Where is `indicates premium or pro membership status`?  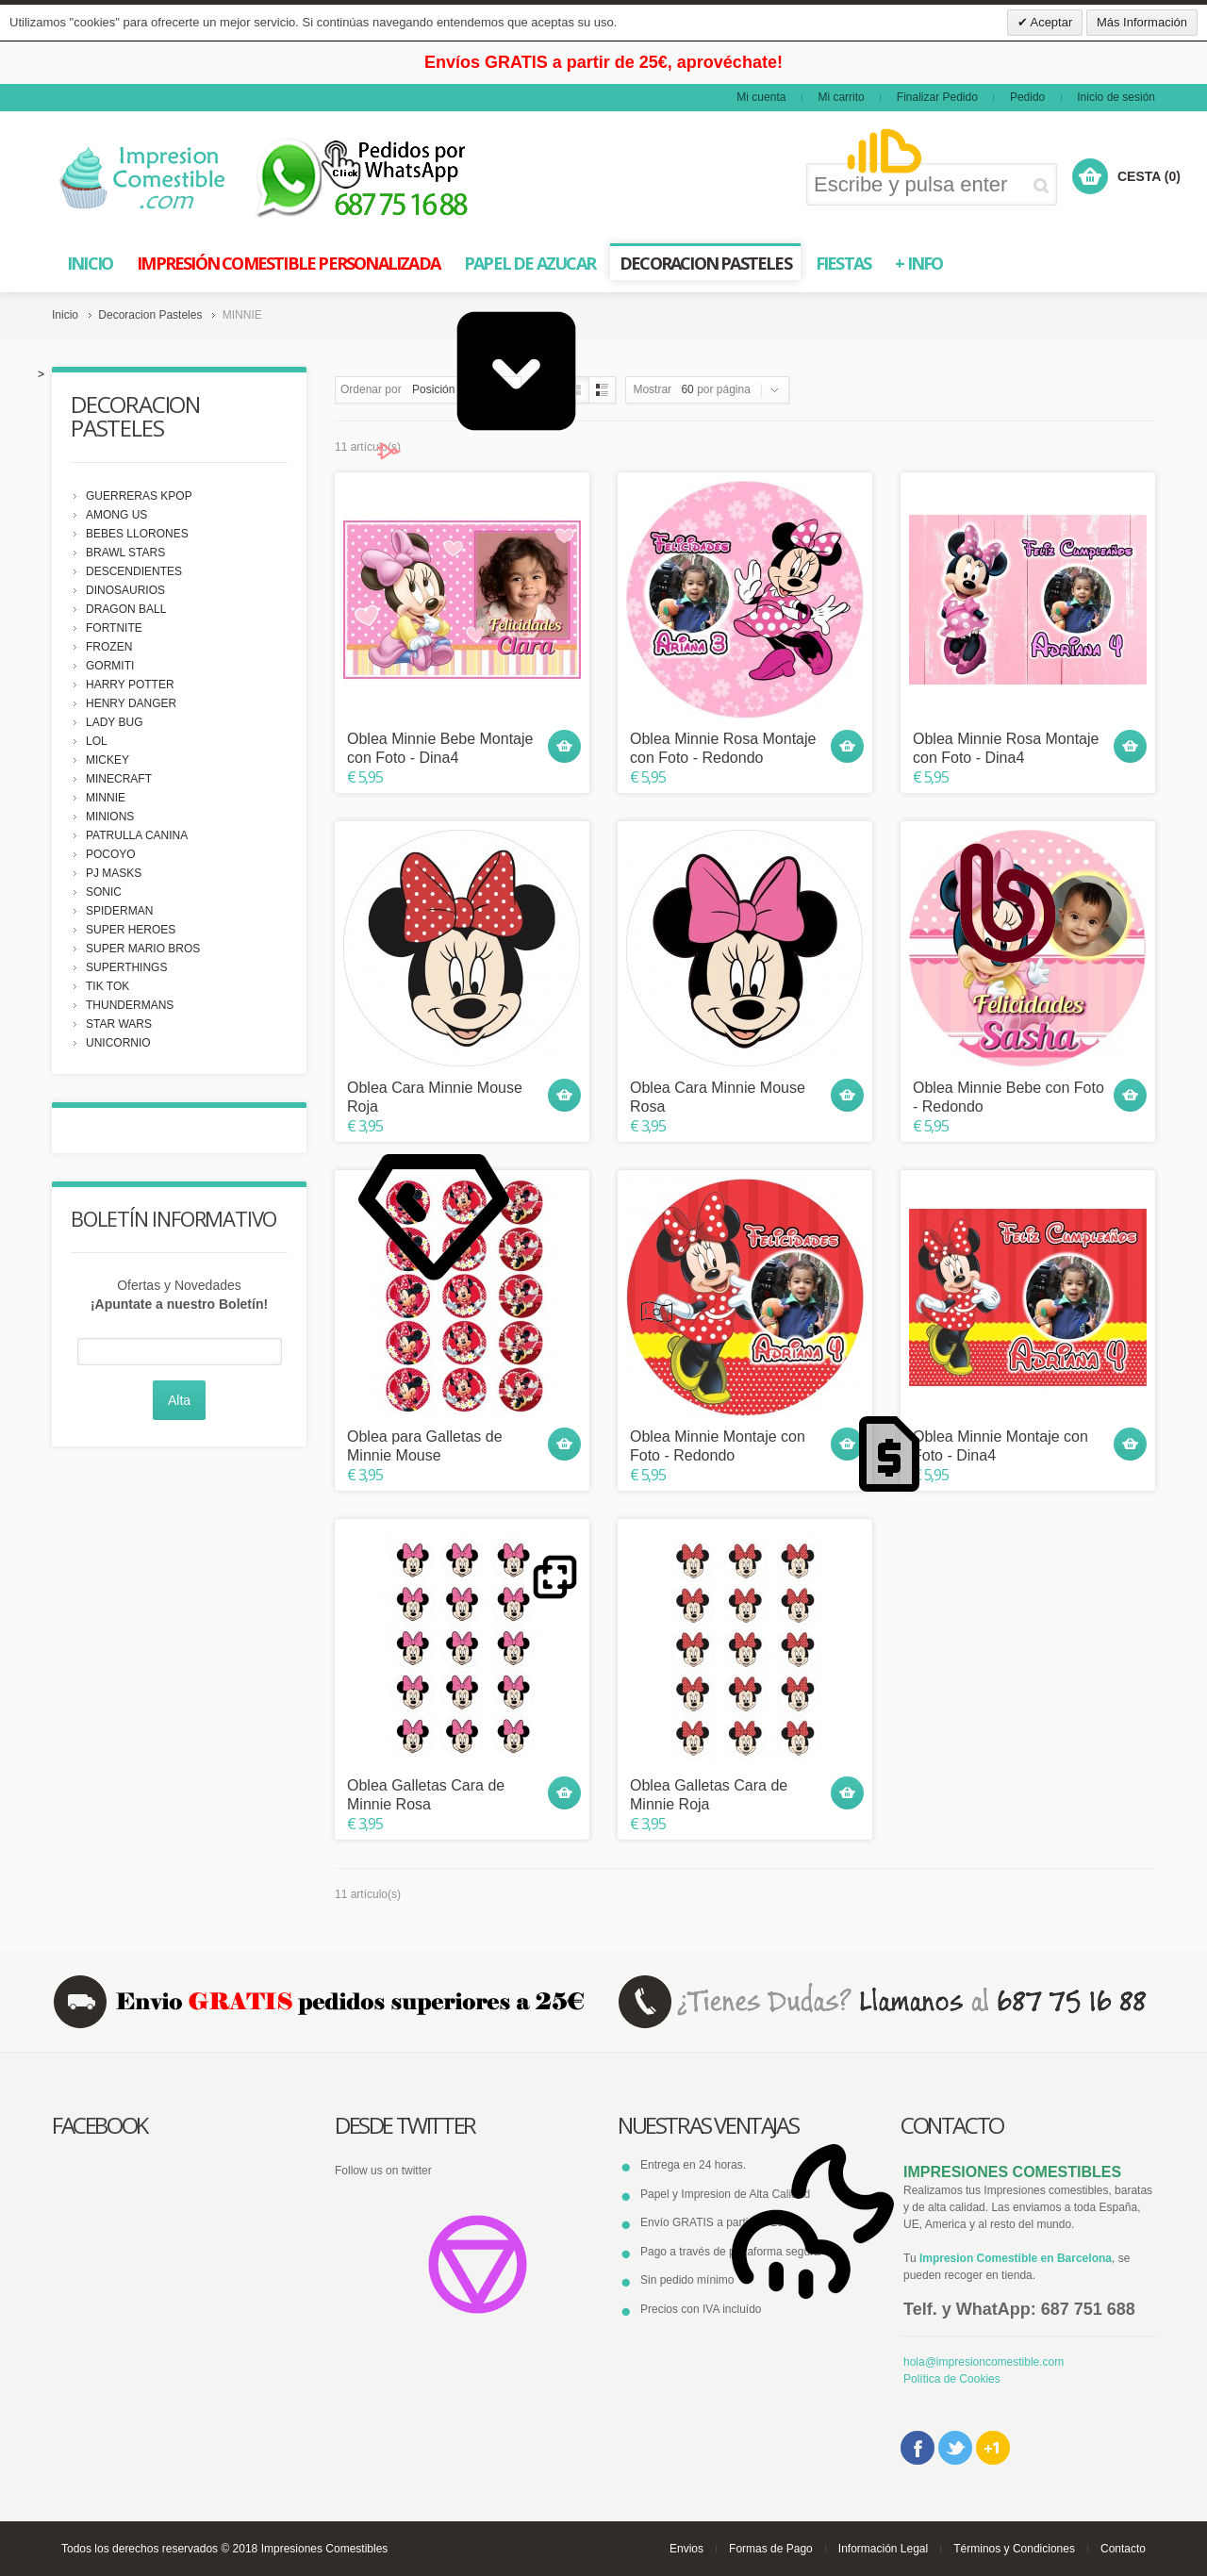
indicates premium or pro membership status is located at coordinates (434, 1214).